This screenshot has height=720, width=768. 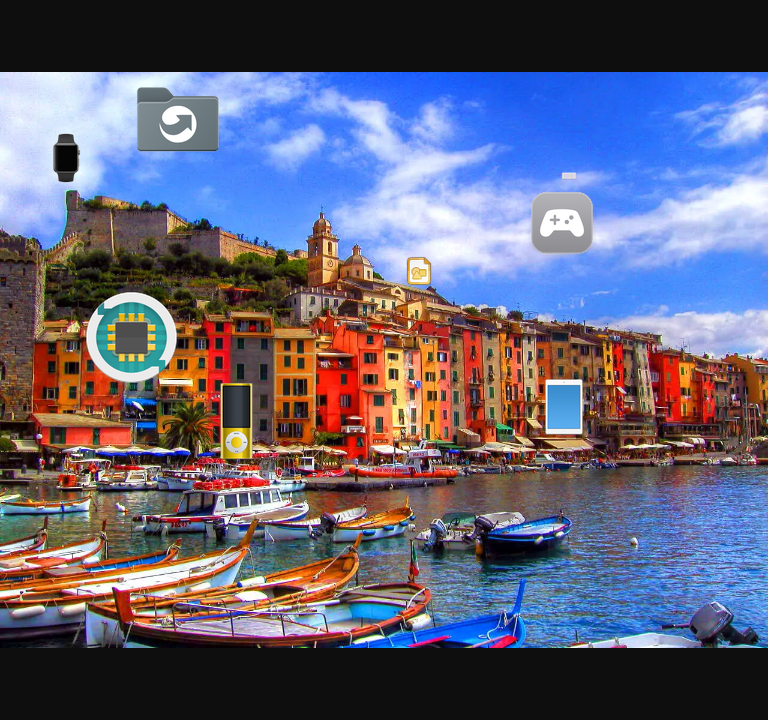 What do you see at coordinates (66, 158) in the screenshot?
I see `apple watch device icon` at bounding box center [66, 158].